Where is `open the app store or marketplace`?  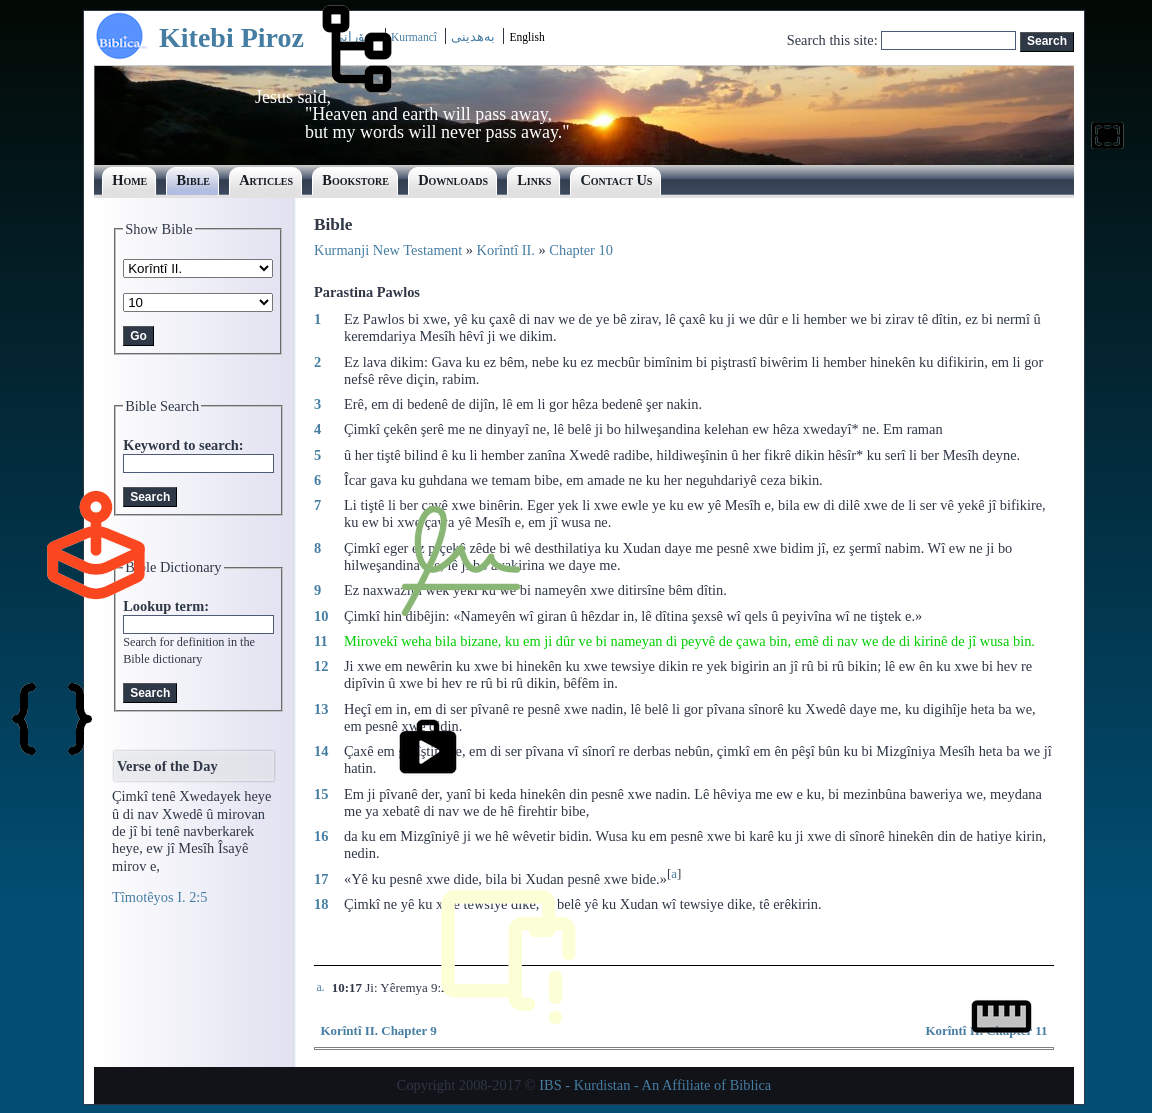 open the app store or marketplace is located at coordinates (428, 748).